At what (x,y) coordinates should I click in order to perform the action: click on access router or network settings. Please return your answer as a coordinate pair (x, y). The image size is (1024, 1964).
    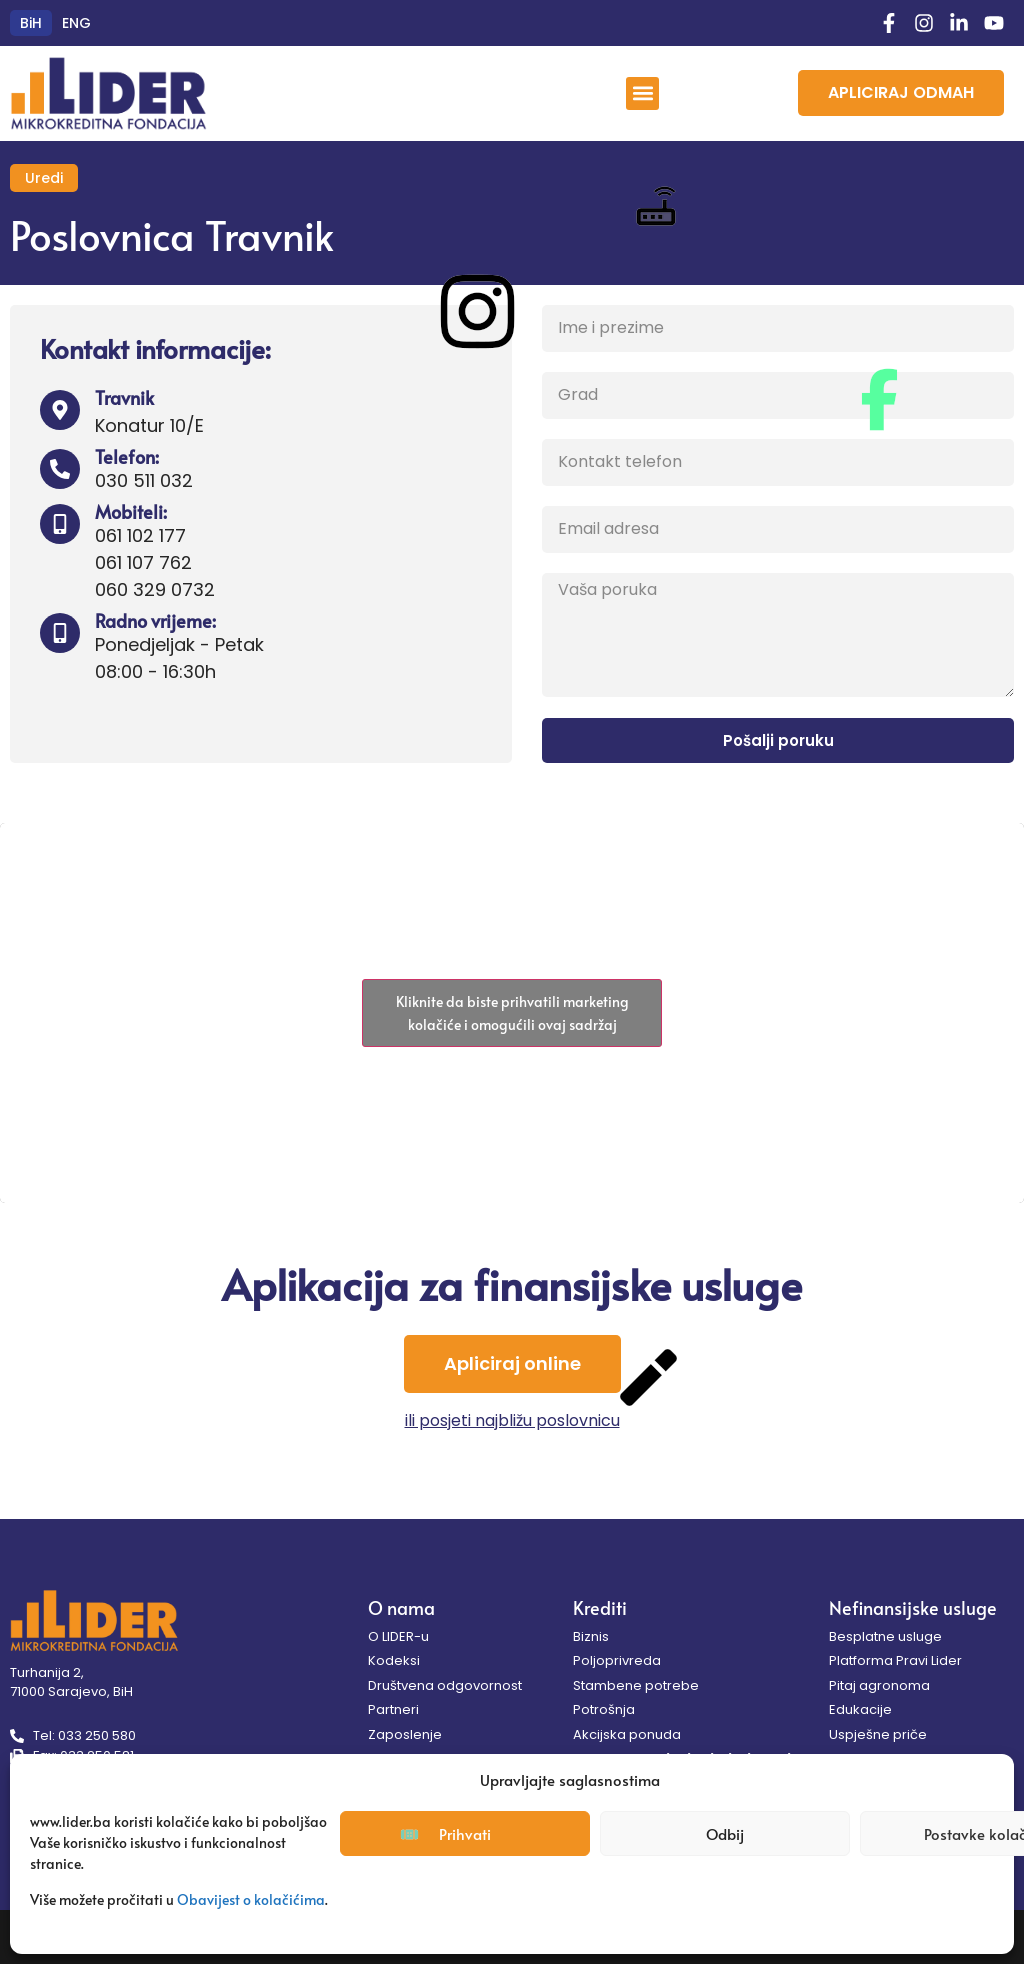
    Looking at the image, I should click on (656, 206).